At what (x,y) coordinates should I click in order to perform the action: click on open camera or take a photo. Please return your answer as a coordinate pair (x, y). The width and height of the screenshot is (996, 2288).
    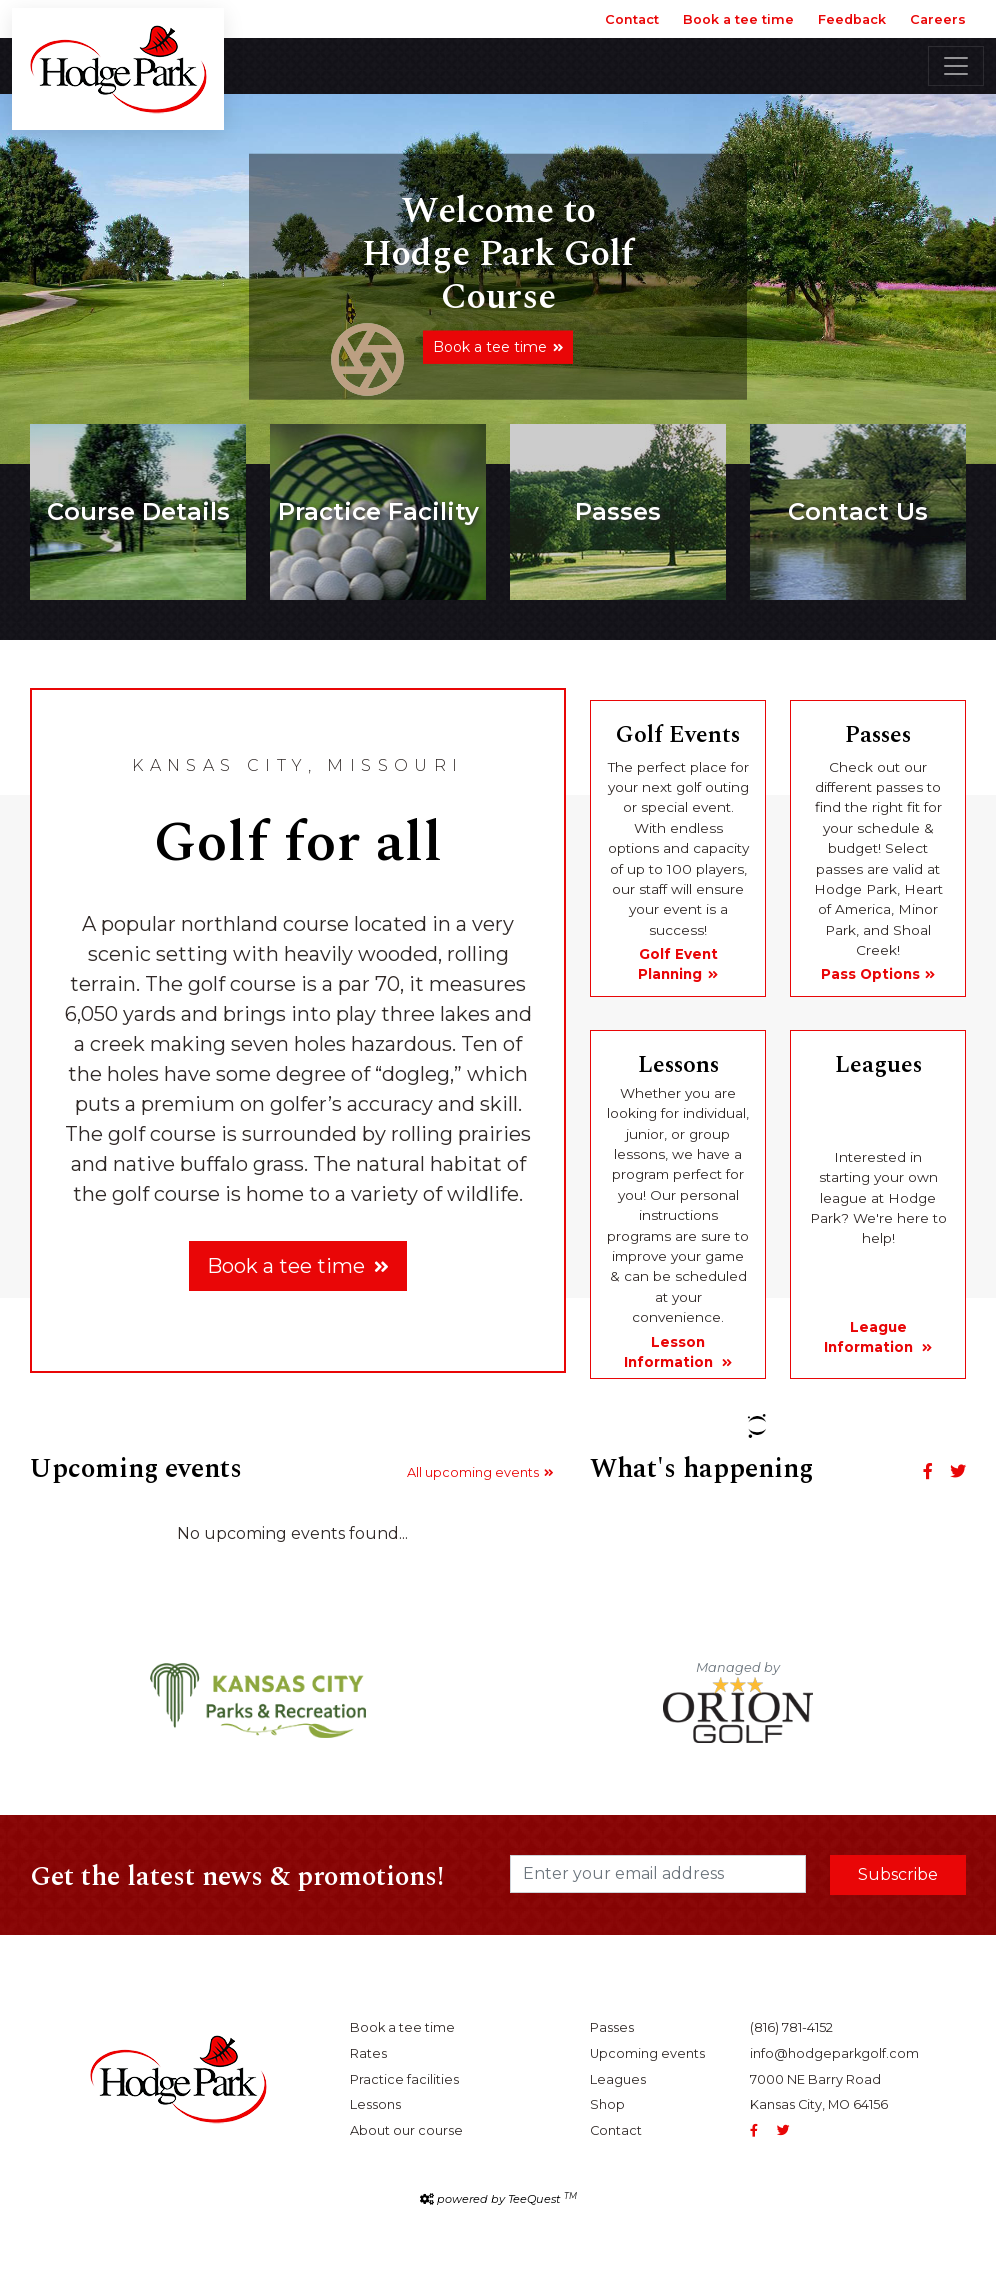
    Looking at the image, I should click on (367, 359).